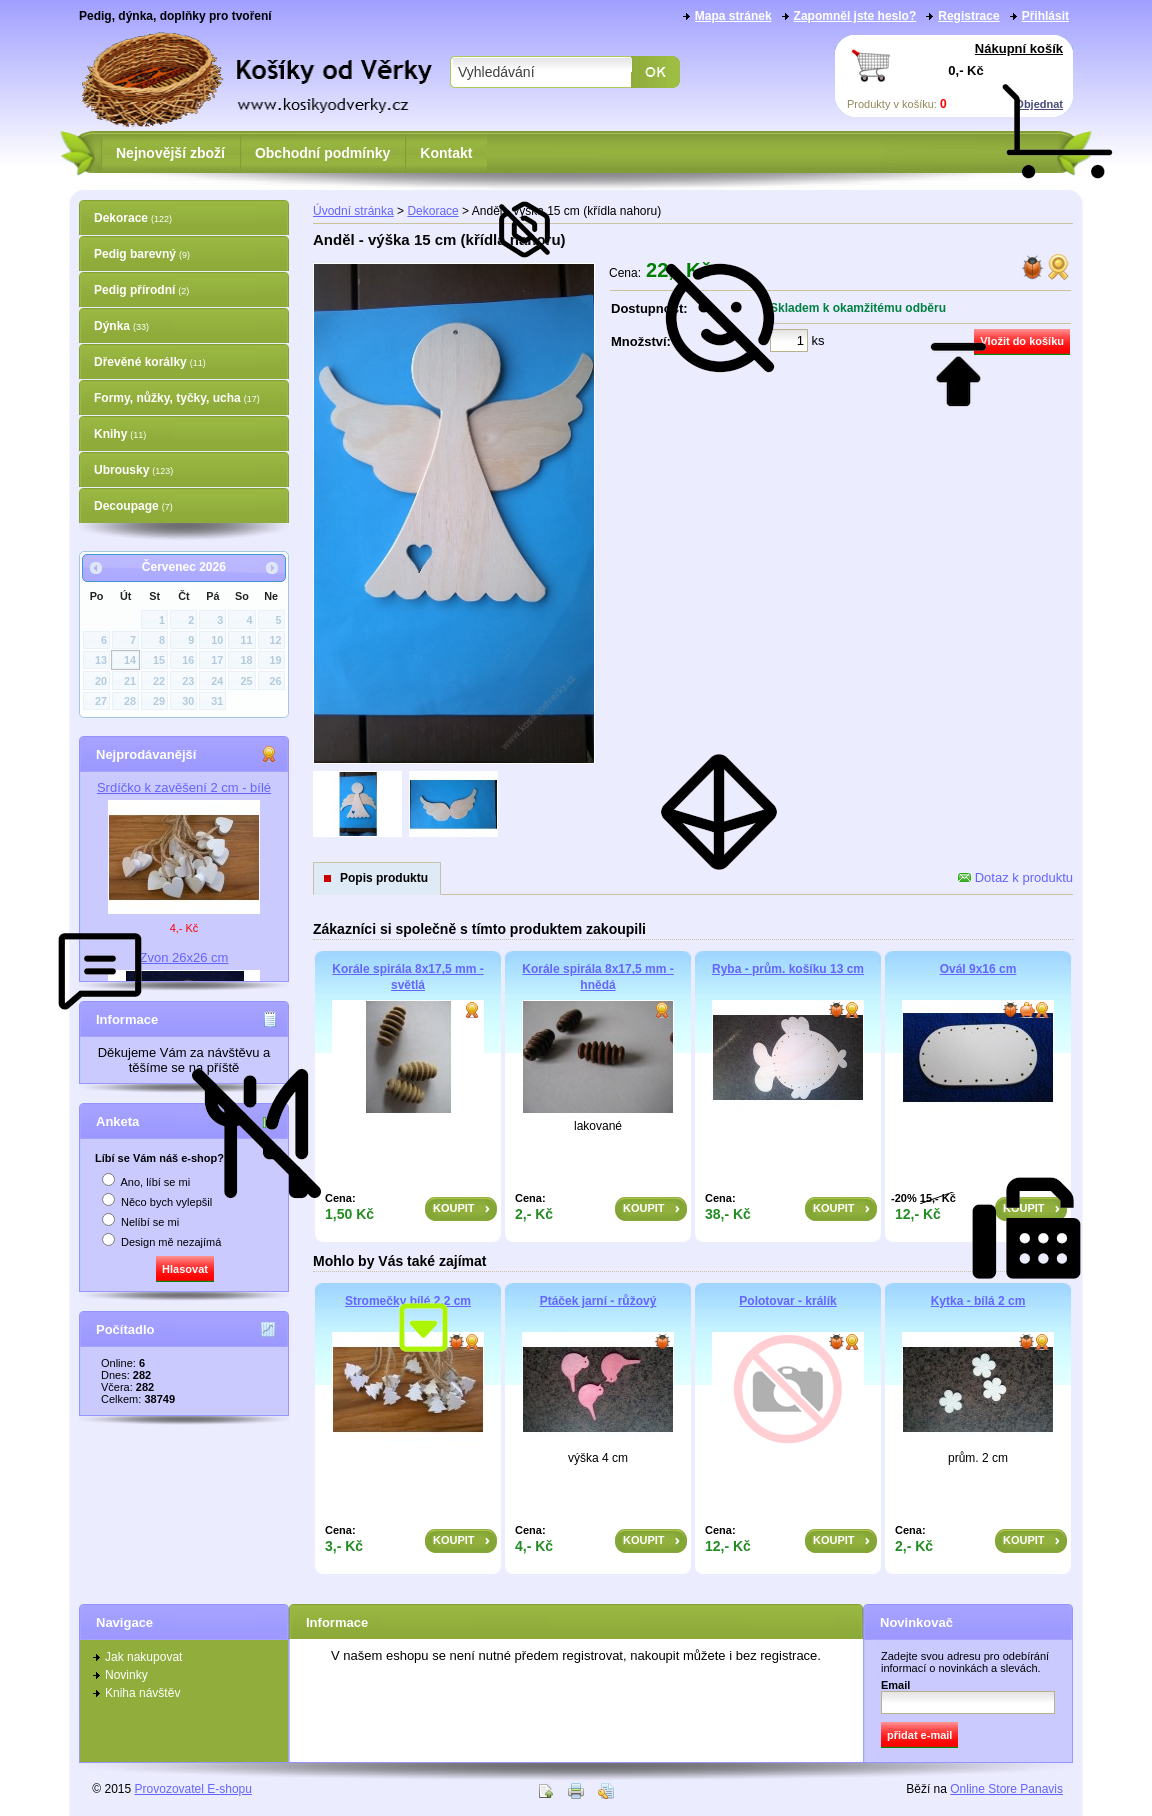  I want to click on disable assembly or grouping feature, so click(524, 229).